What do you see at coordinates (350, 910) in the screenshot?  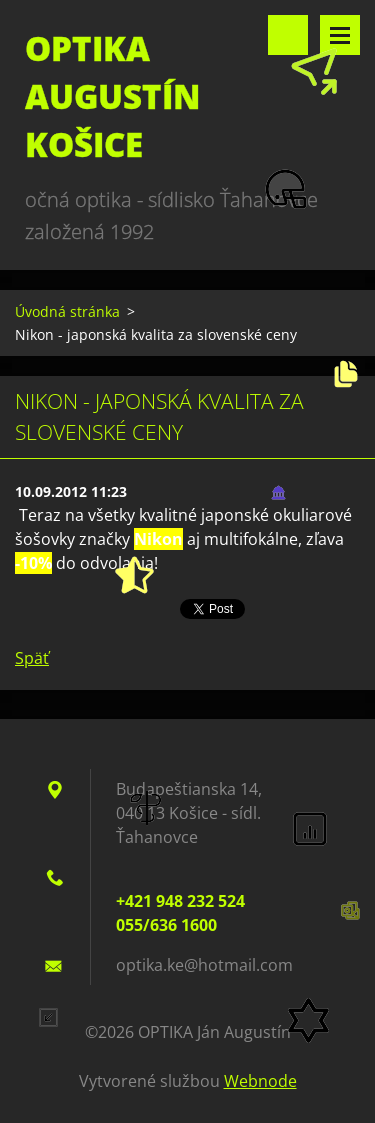 I see `open Microsoft Outlook email` at bounding box center [350, 910].